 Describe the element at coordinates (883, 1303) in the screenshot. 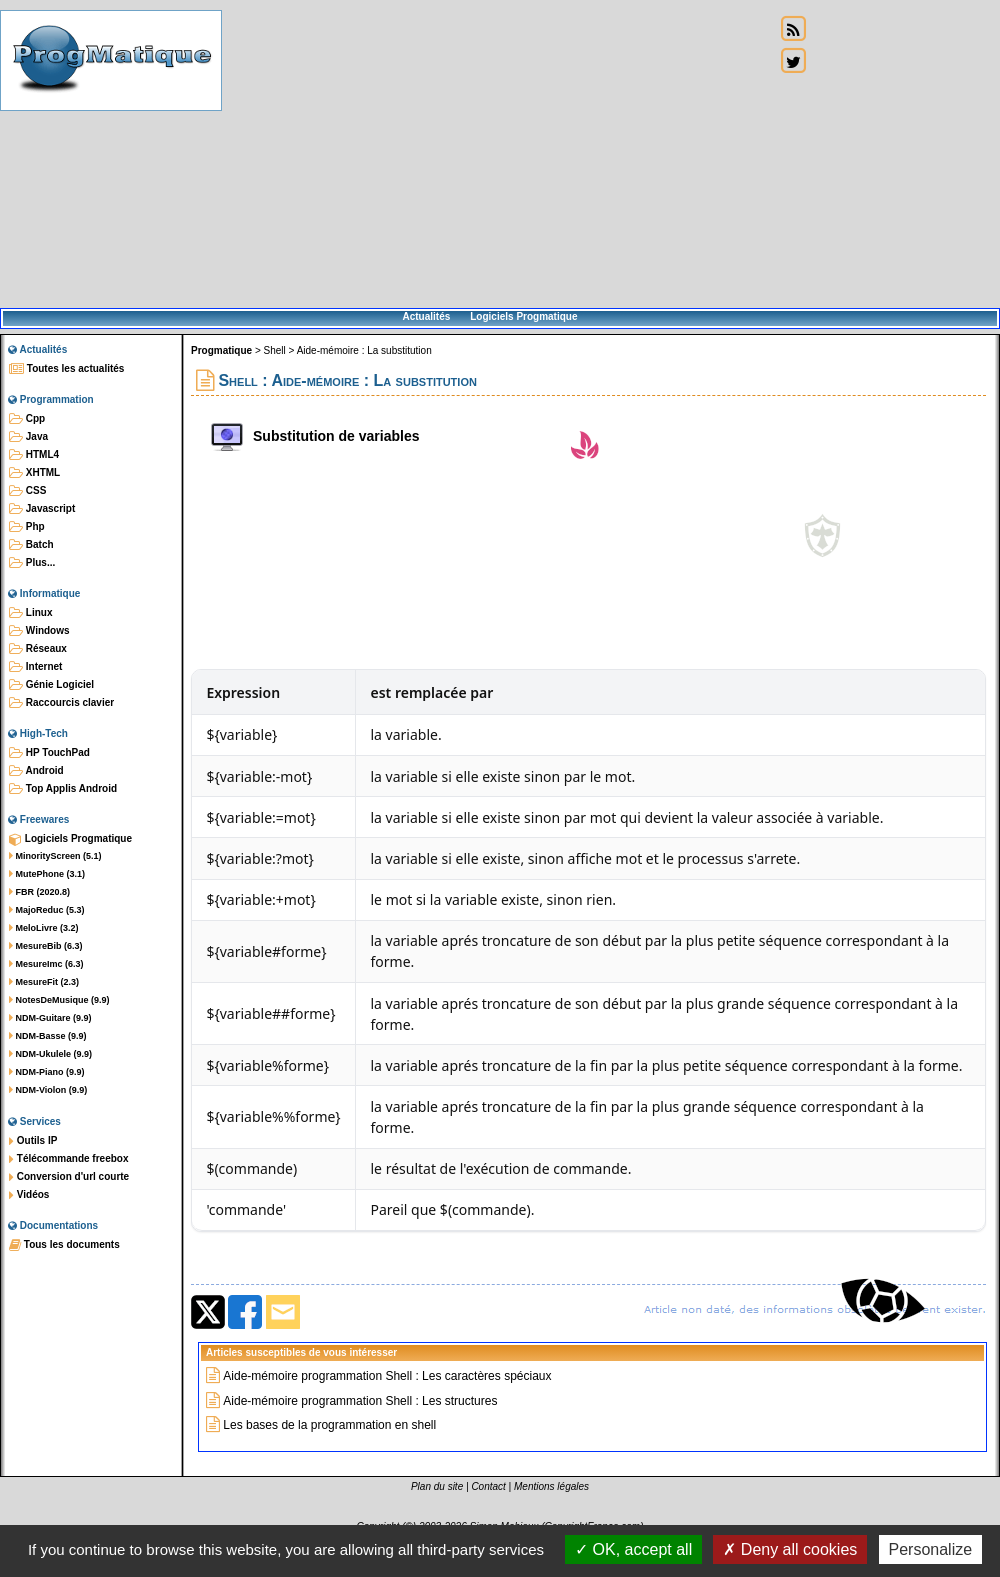

I see `activate enhanced vision or perception ability` at that location.